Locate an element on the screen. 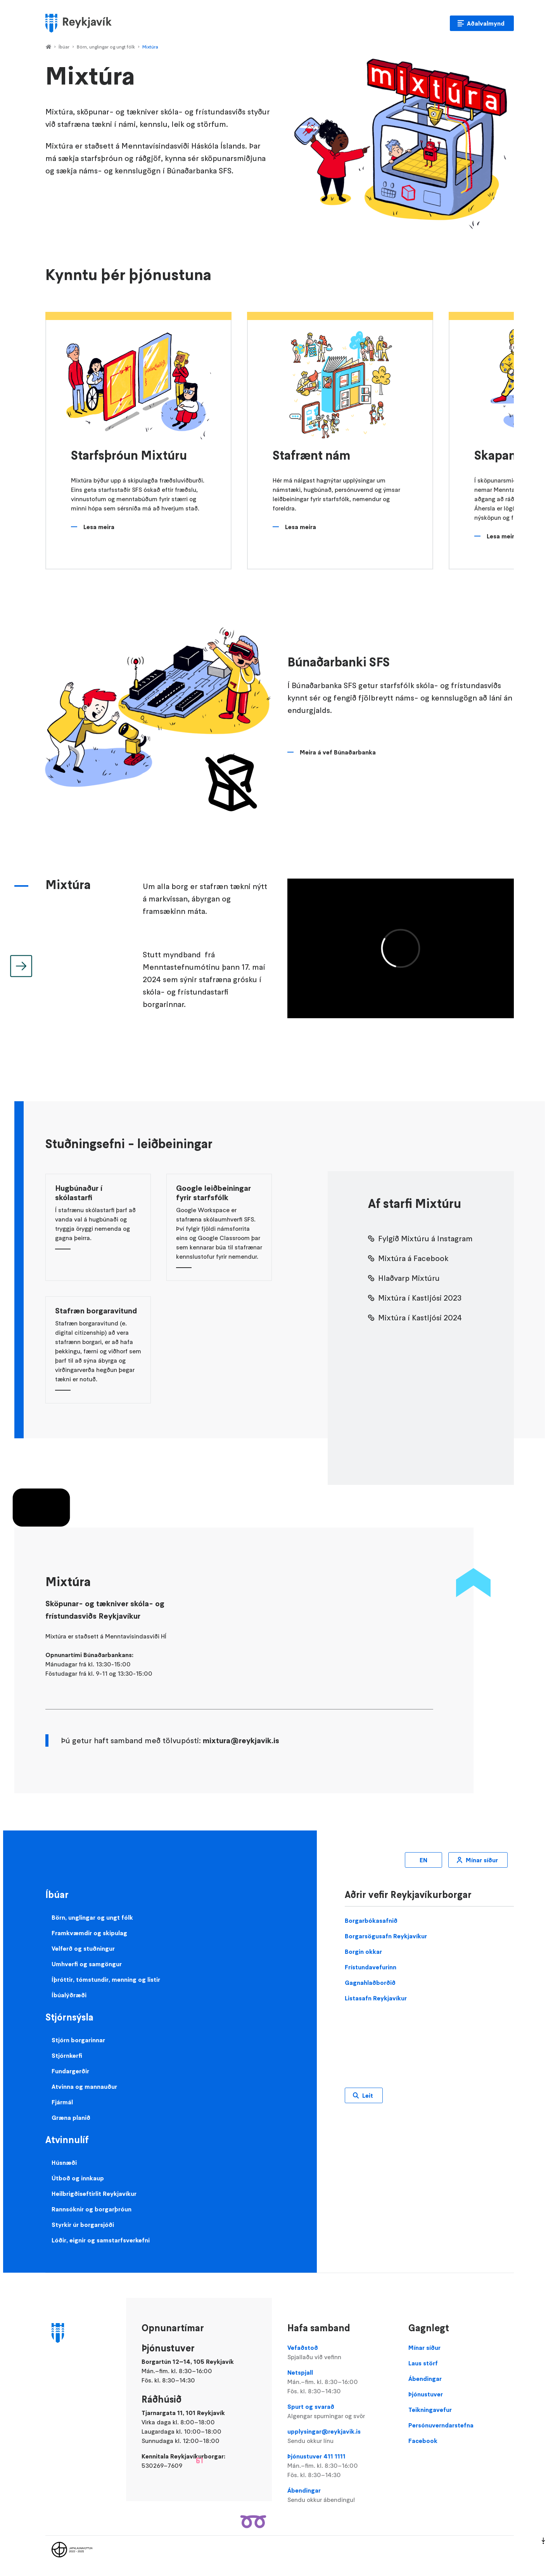 The width and height of the screenshot is (553, 2576). displays the number 61 as a badge or counter is located at coordinates (200, 2460).